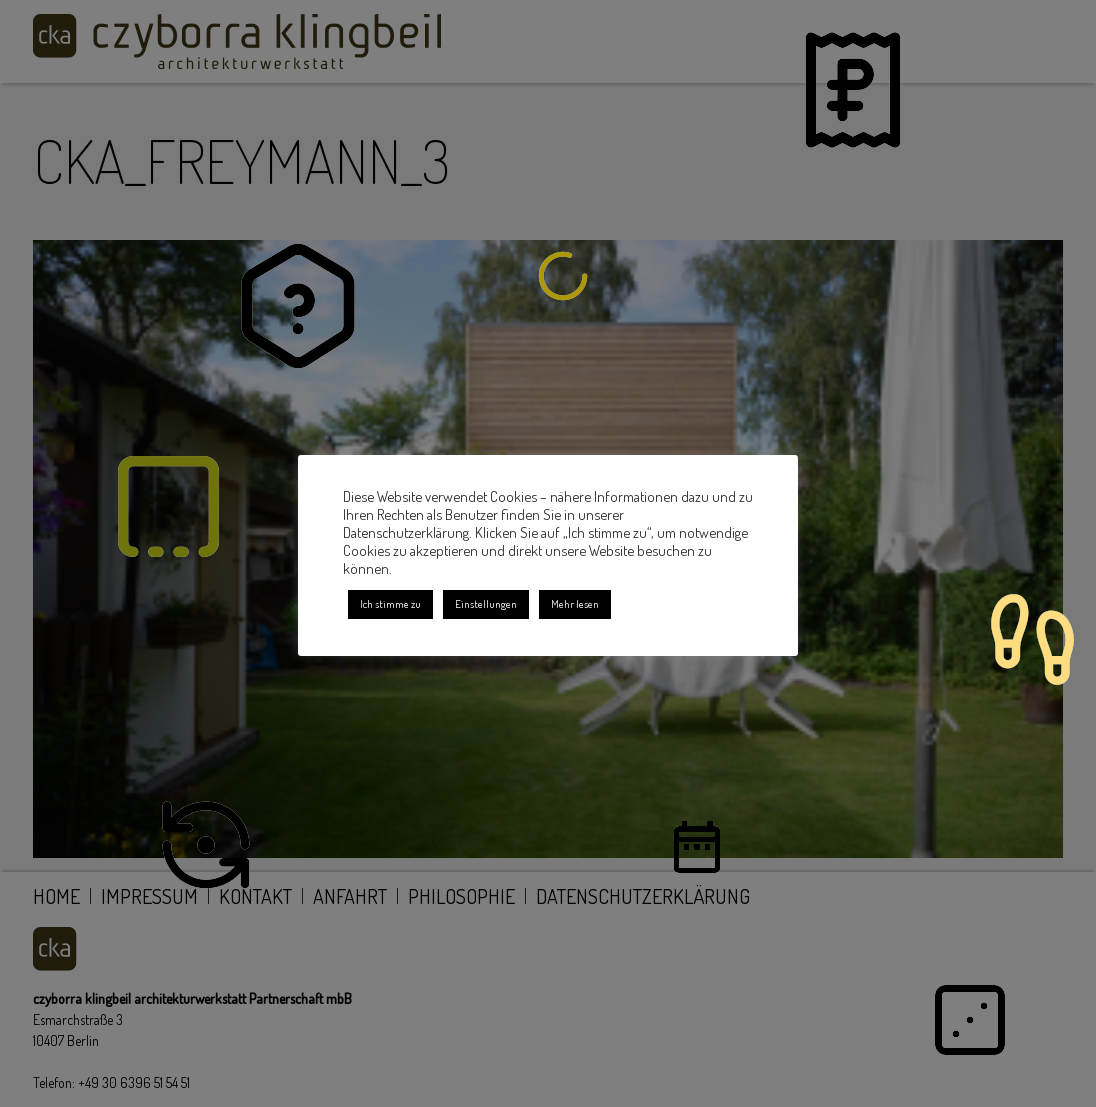 The height and width of the screenshot is (1107, 1096). What do you see at coordinates (206, 845) in the screenshot?
I see `refresh or sync with status indicator` at bounding box center [206, 845].